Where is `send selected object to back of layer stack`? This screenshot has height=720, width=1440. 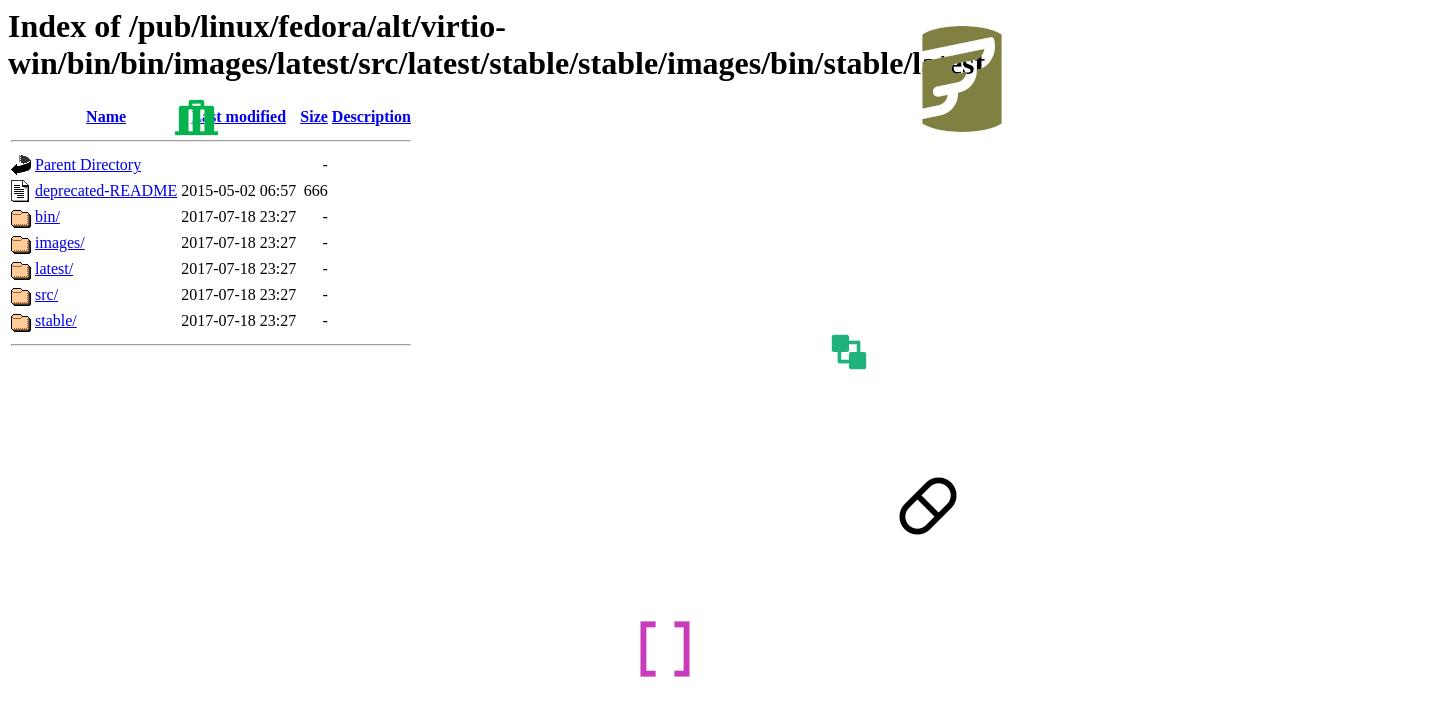 send selected object to back of layer stack is located at coordinates (849, 352).